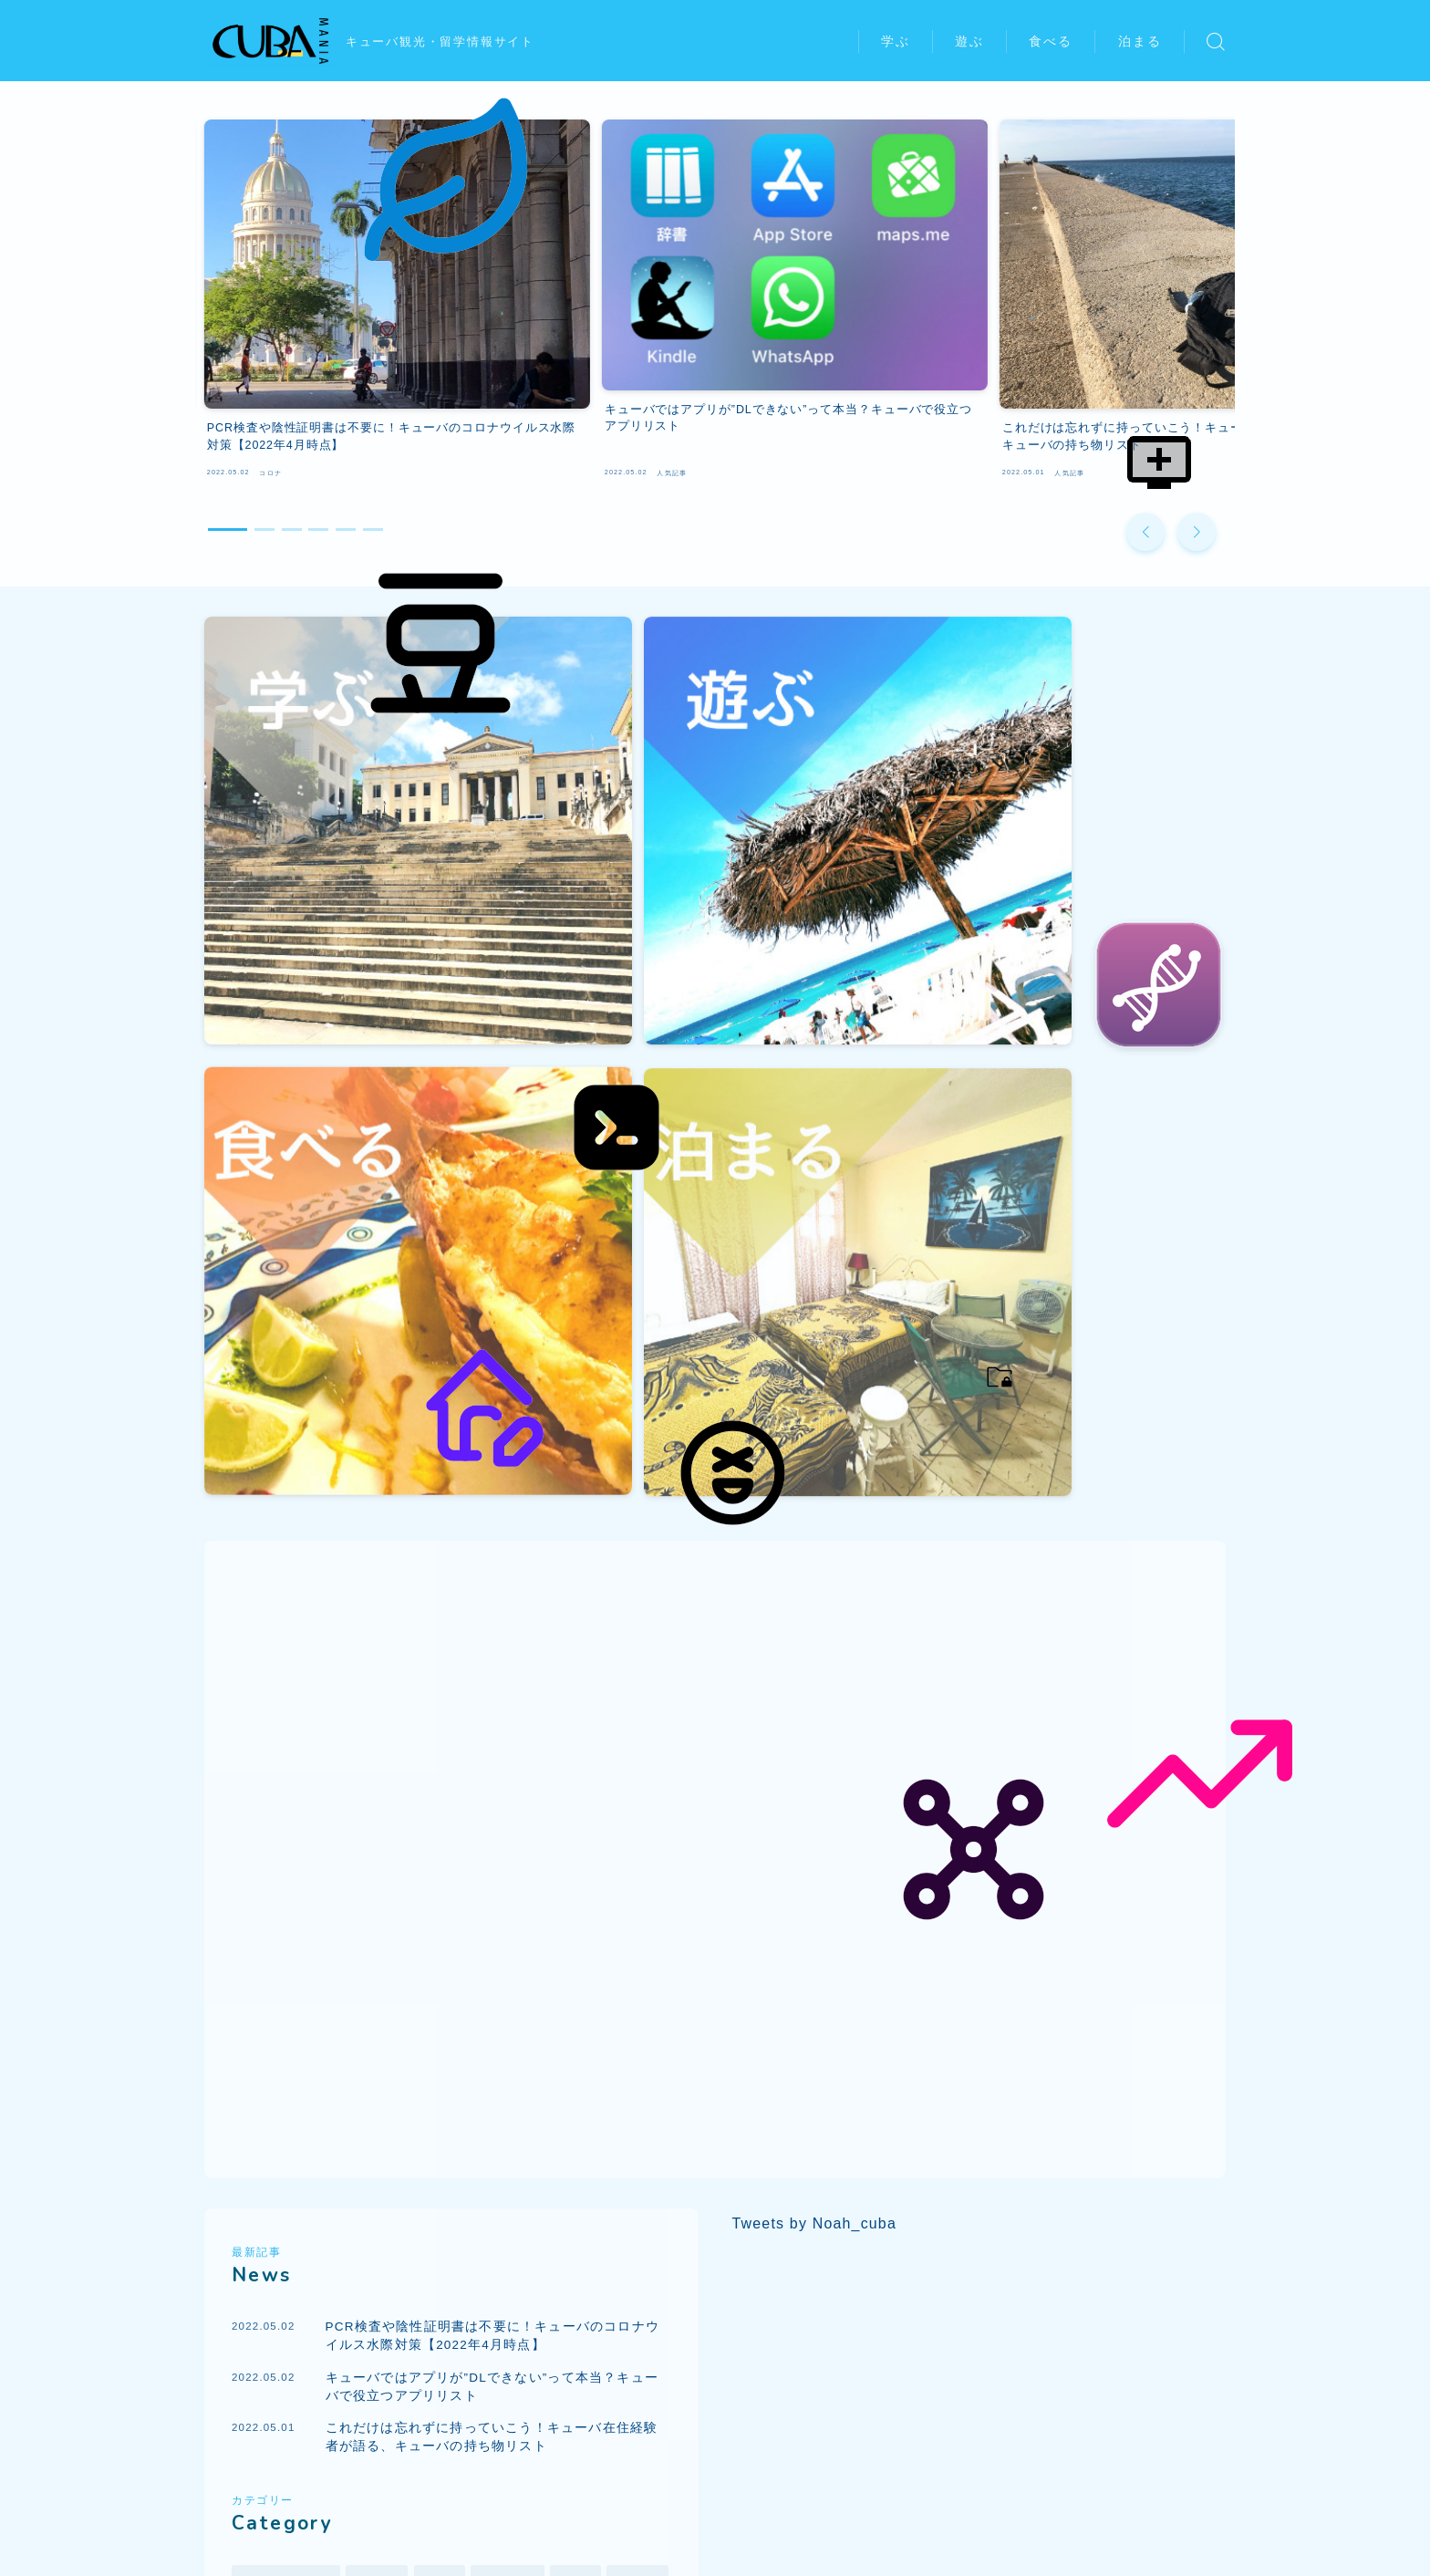 The image size is (1430, 2576). Describe the element at coordinates (617, 1127) in the screenshot. I see `tabler icons brand logo` at that location.